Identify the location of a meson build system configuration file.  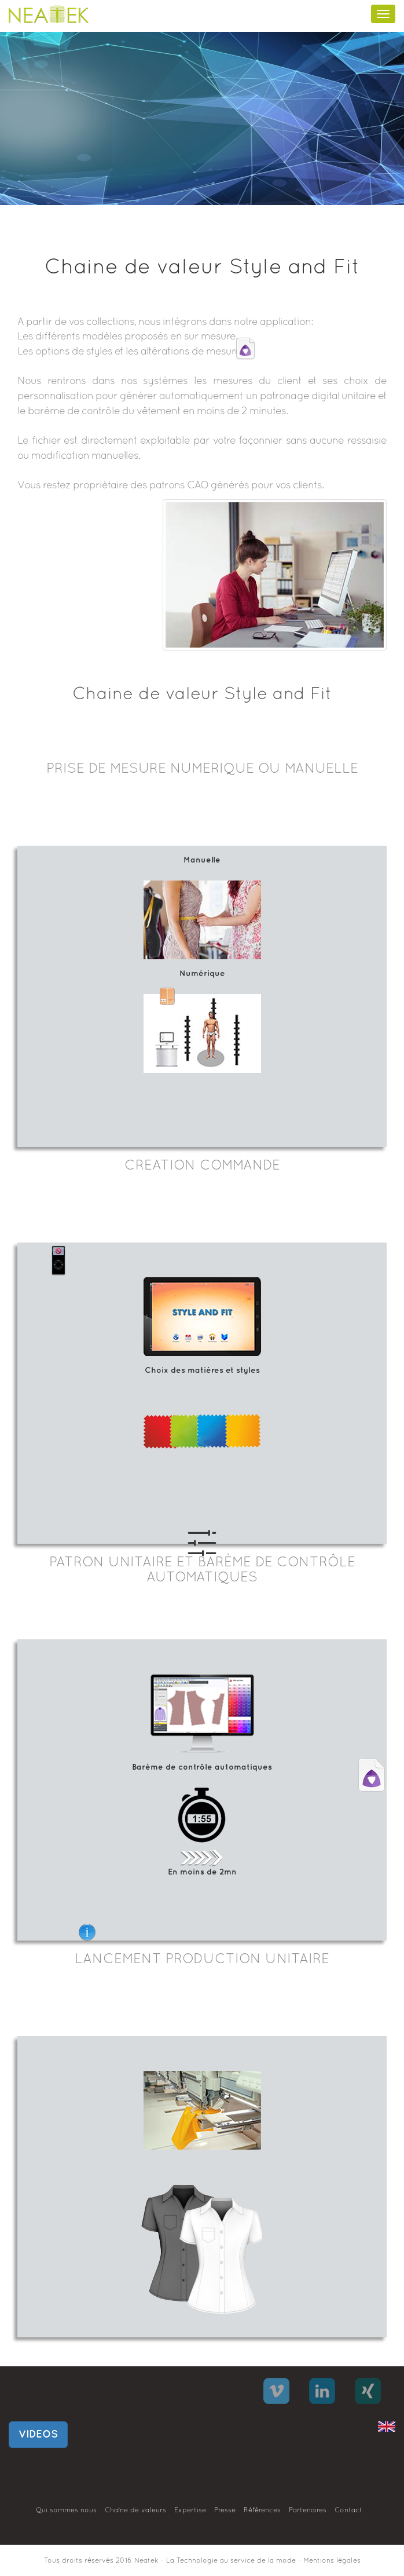
(245, 348).